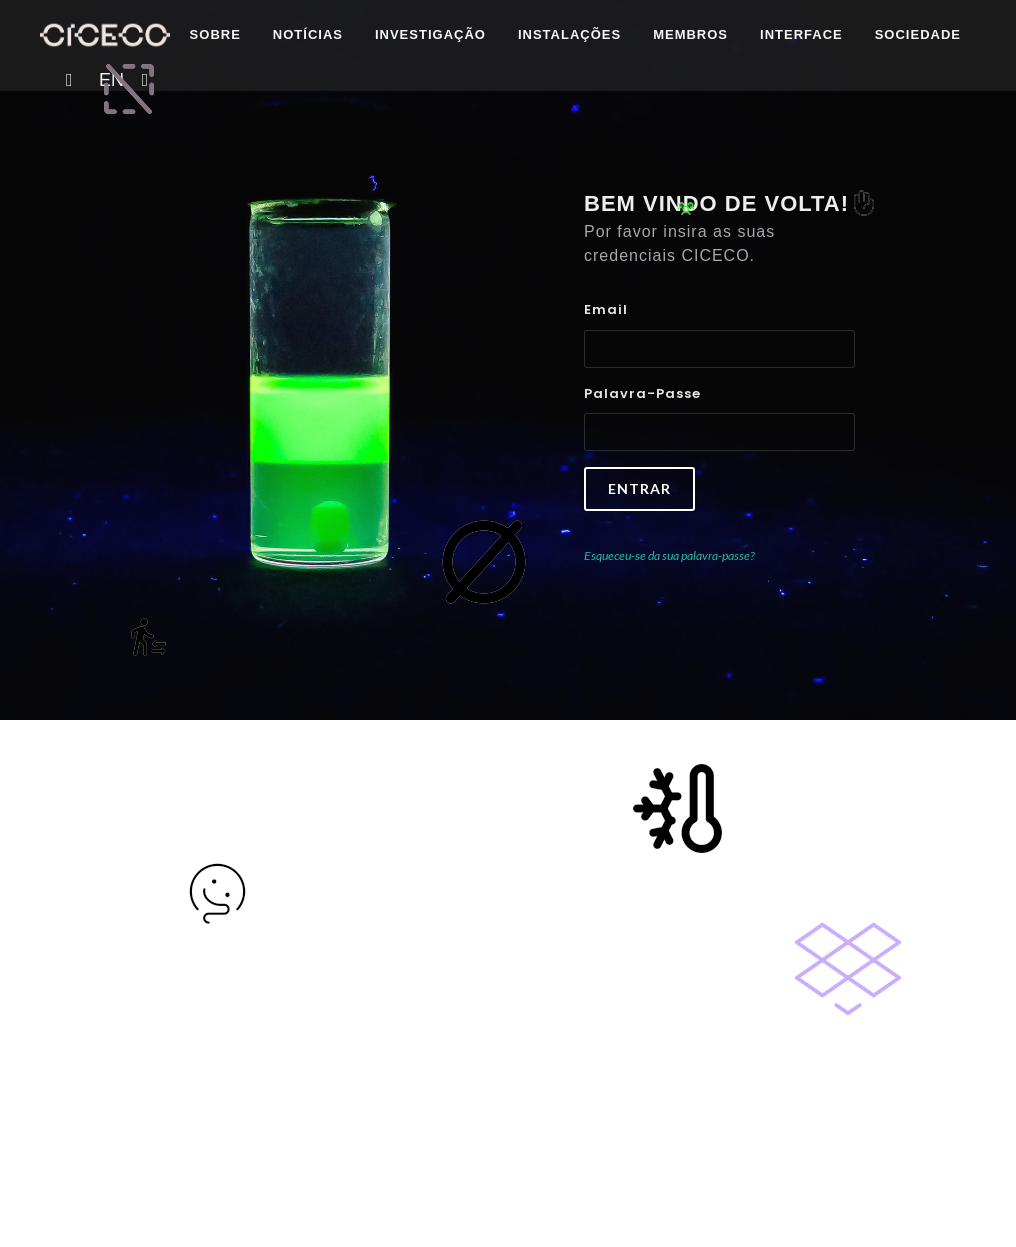 The width and height of the screenshot is (1016, 1247). What do you see at coordinates (129, 89) in the screenshot?
I see `disable selection mode` at bounding box center [129, 89].